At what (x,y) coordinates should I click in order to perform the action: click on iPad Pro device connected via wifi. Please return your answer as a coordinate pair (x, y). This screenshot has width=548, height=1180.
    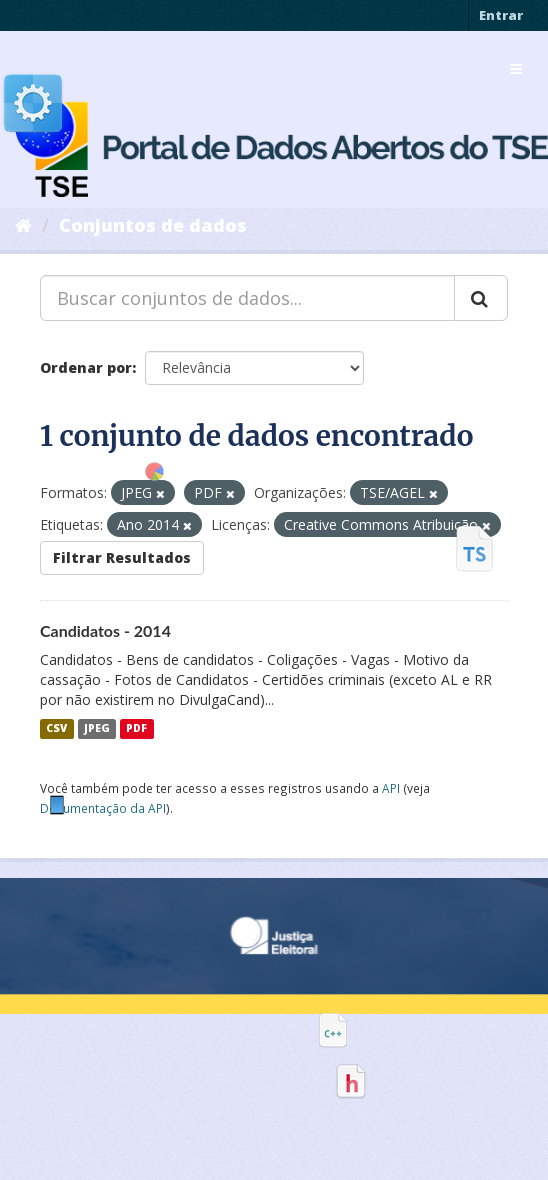
    Looking at the image, I should click on (57, 805).